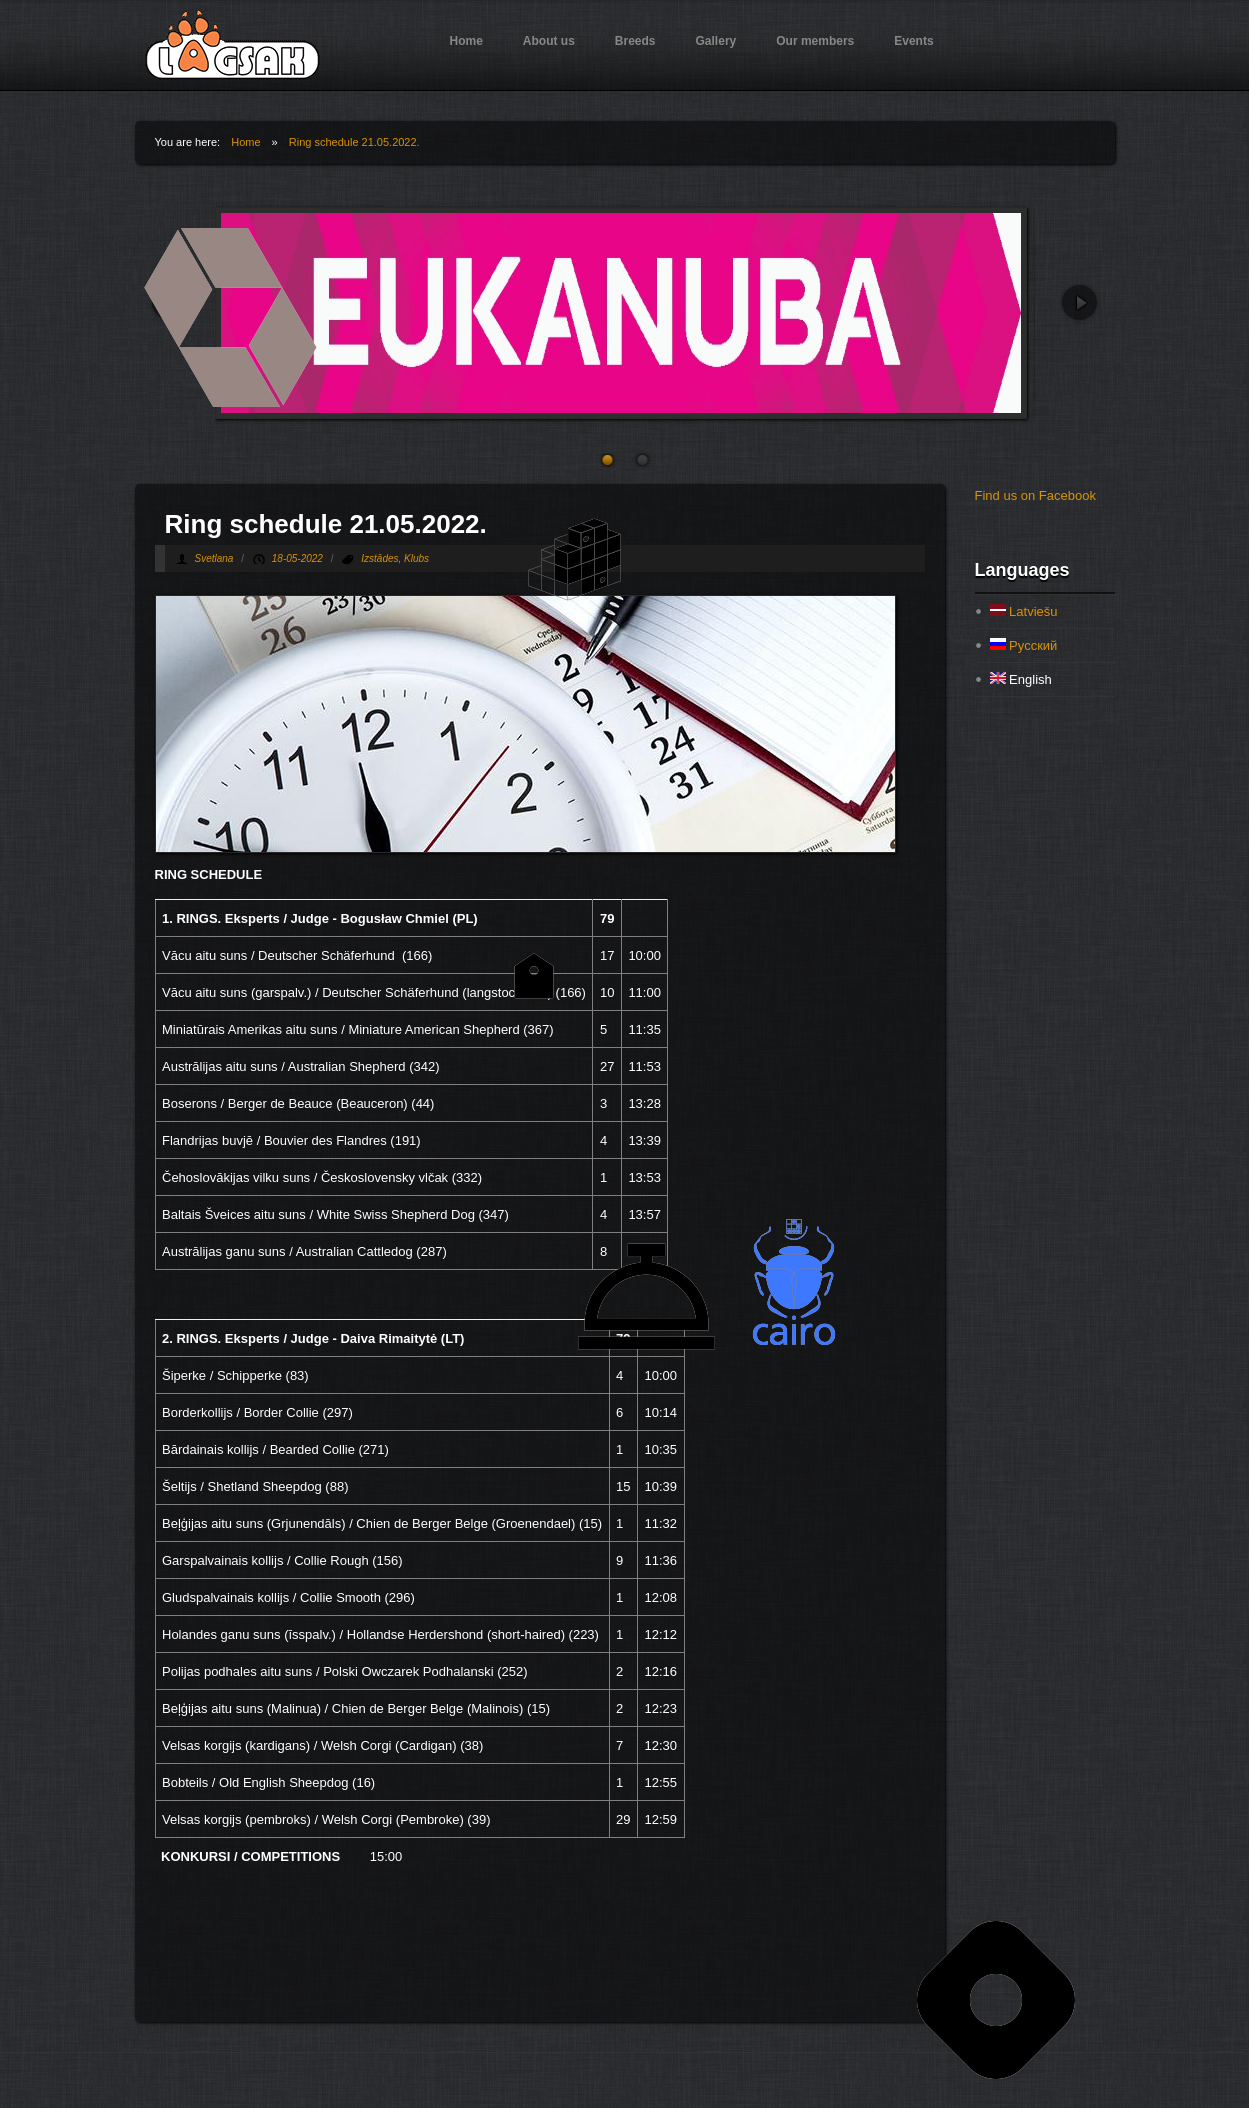 Image resolution: width=1249 pixels, height=2108 pixels. What do you see at coordinates (646, 1299) in the screenshot?
I see `request customer service or support` at bounding box center [646, 1299].